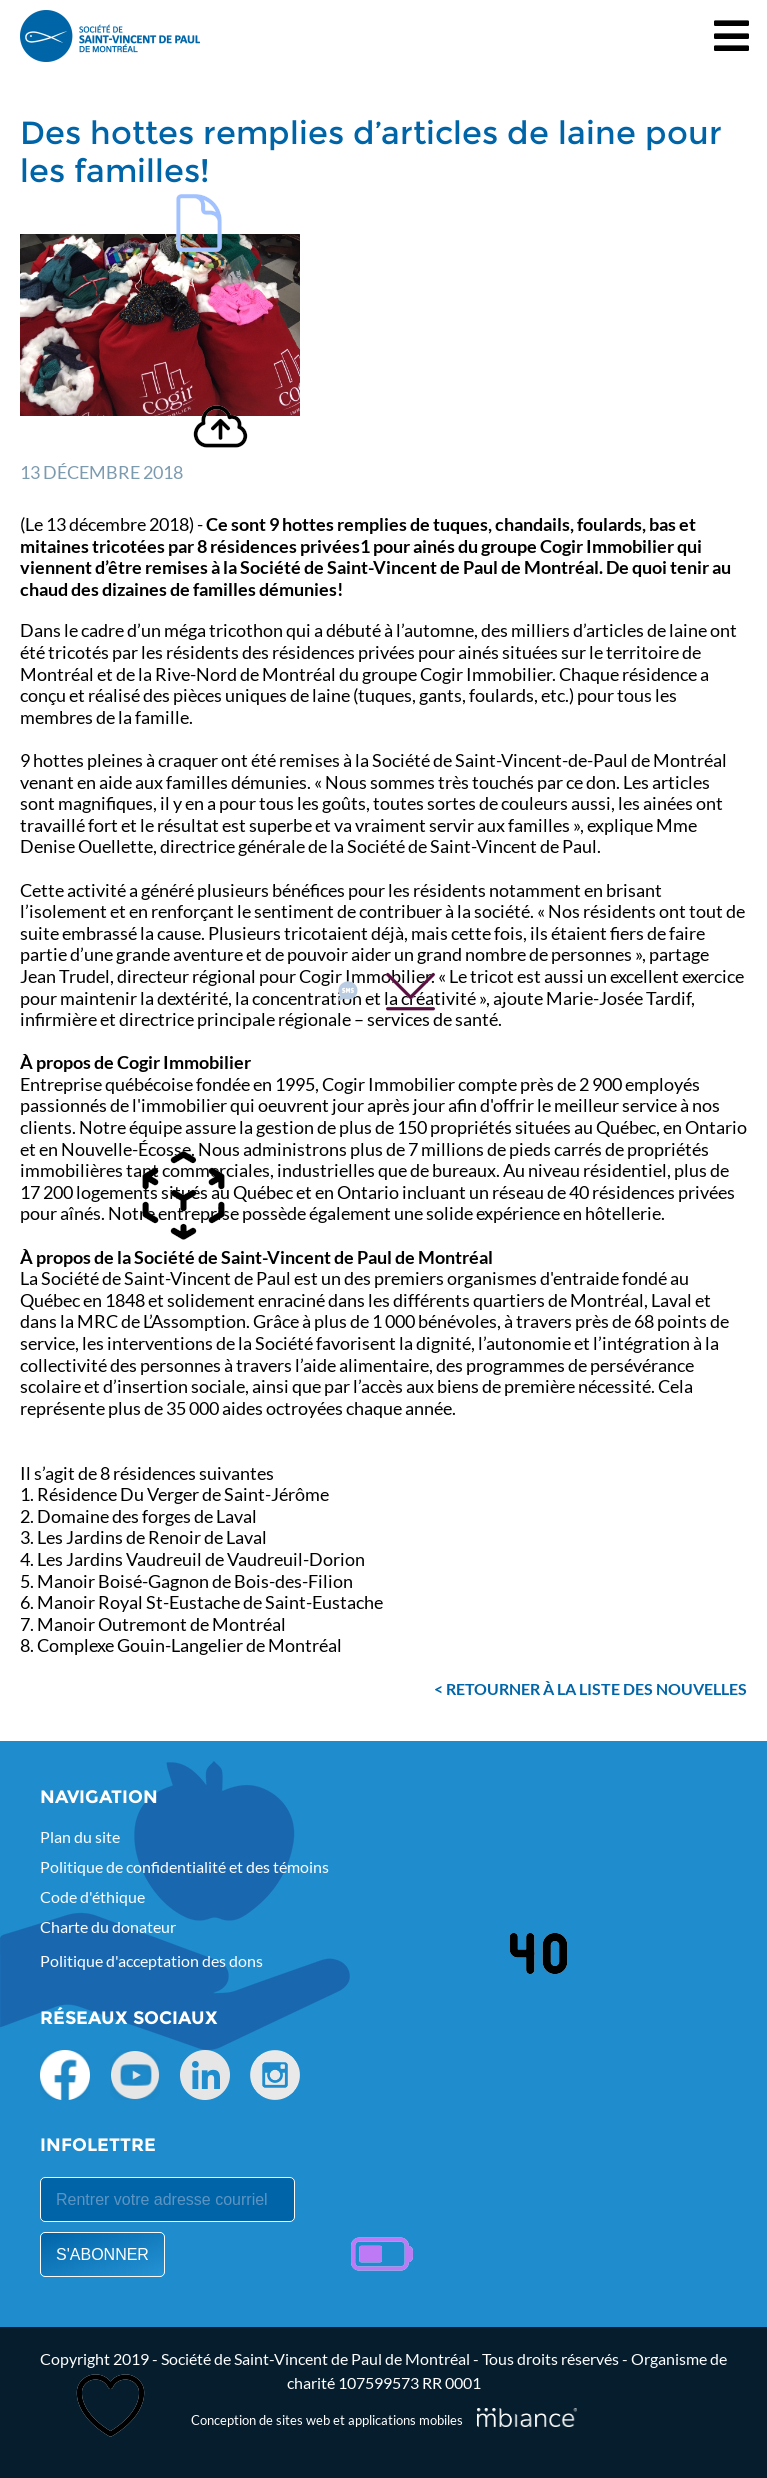 The height and width of the screenshot is (2478, 767). Describe the element at coordinates (220, 426) in the screenshot. I see `upload file to cloud storage` at that location.